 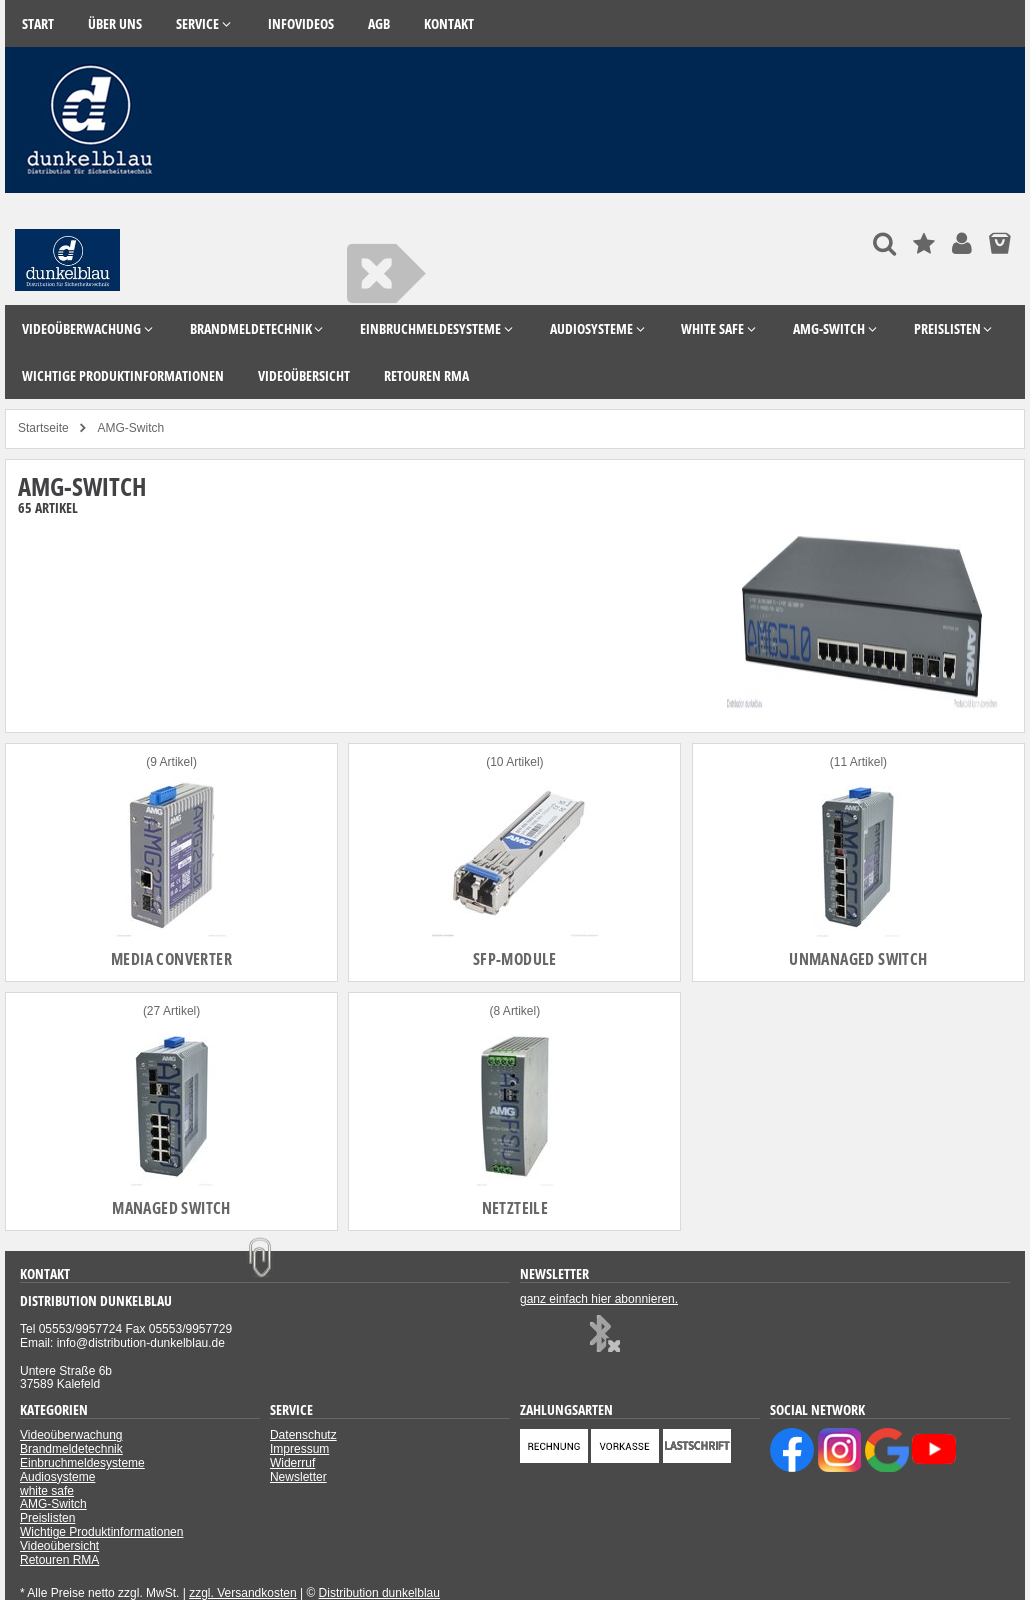 What do you see at coordinates (259, 1256) in the screenshot?
I see `indicates an email has an attachment` at bounding box center [259, 1256].